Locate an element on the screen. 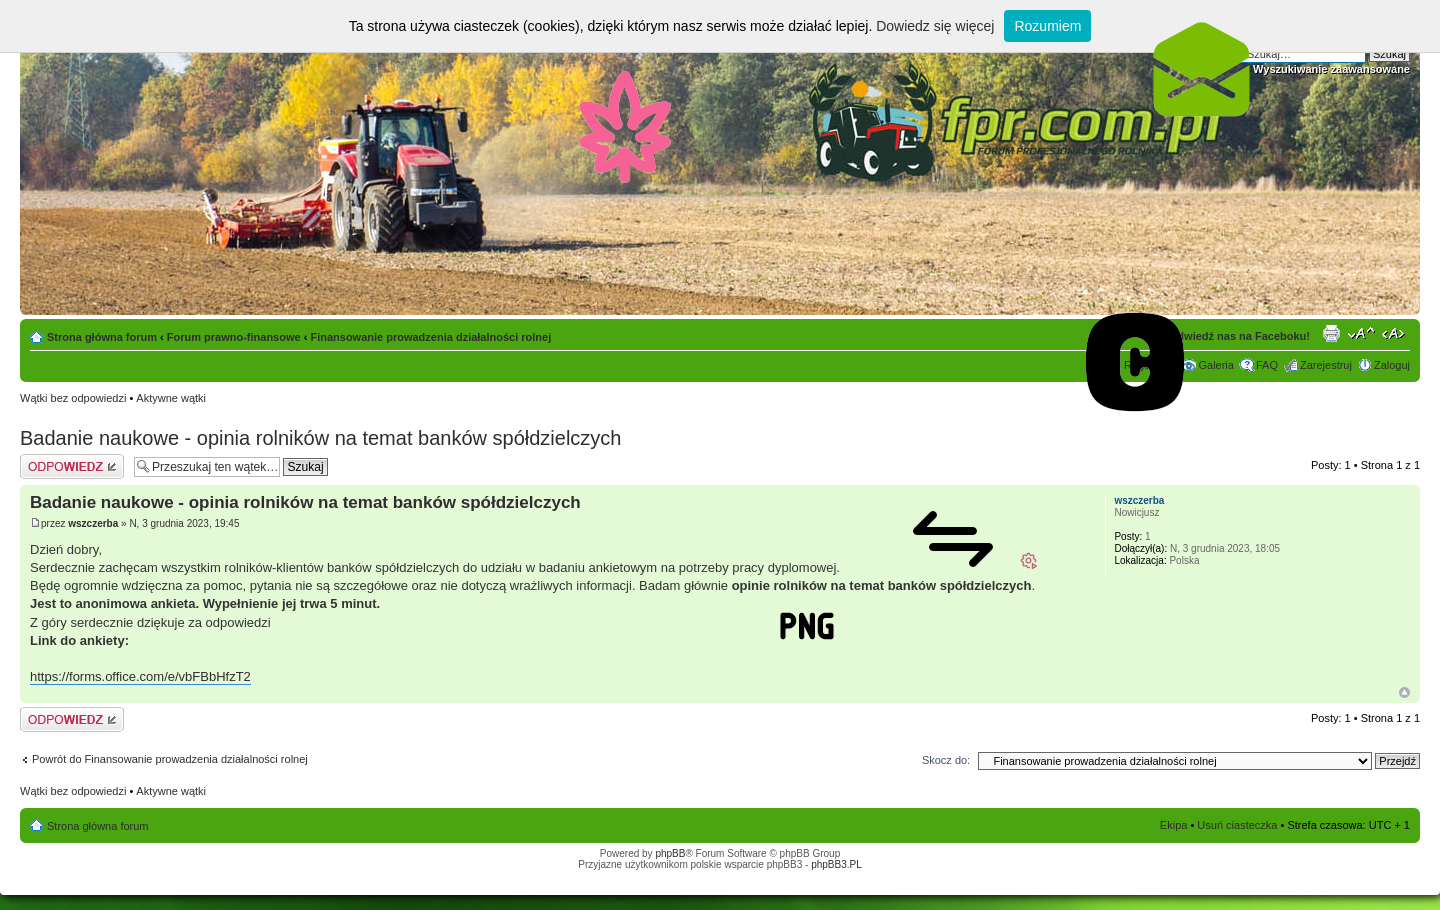 This screenshot has height=910, width=1440. indicates a PNG image file type is located at coordinates (807, 626).